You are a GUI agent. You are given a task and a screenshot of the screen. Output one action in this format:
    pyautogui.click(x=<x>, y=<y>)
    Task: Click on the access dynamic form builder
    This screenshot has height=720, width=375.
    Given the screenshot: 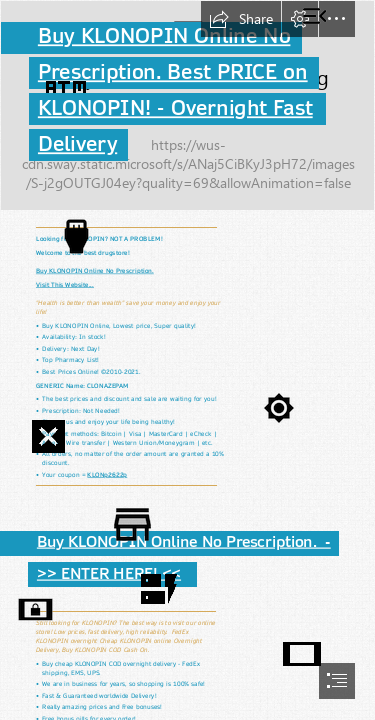 What is the action you would take?
    pyautogui.click(x=159, y=589)
    